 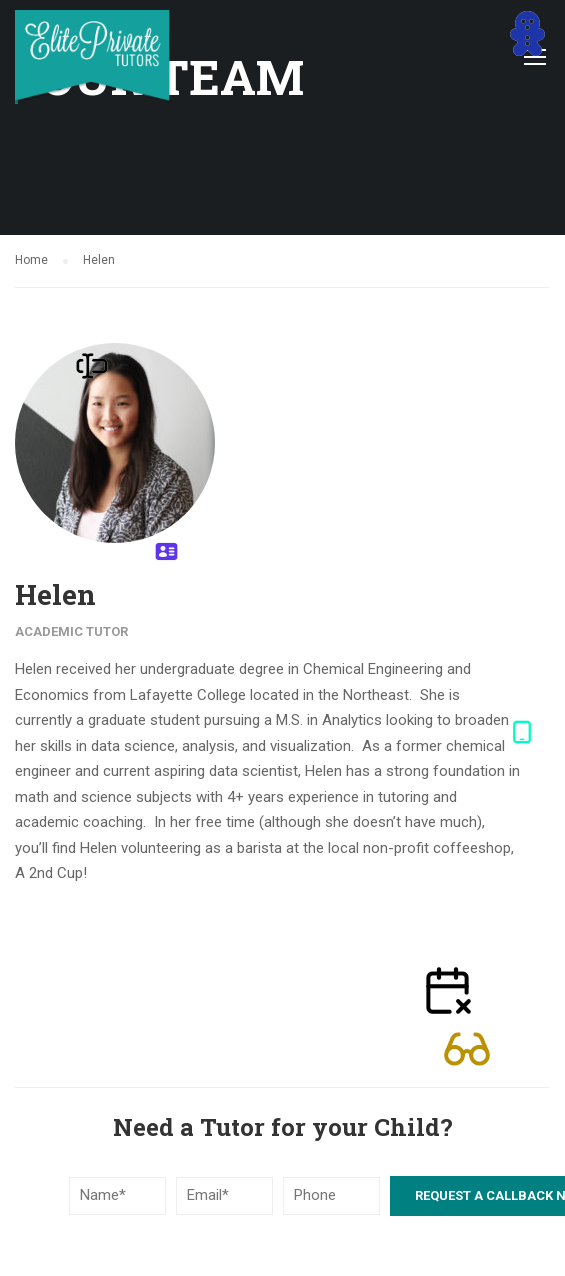 What do you see at coordinates (522, 732) in the screenshot?
I see `switch to tablet view or layout` at bounding box center [522, 732].